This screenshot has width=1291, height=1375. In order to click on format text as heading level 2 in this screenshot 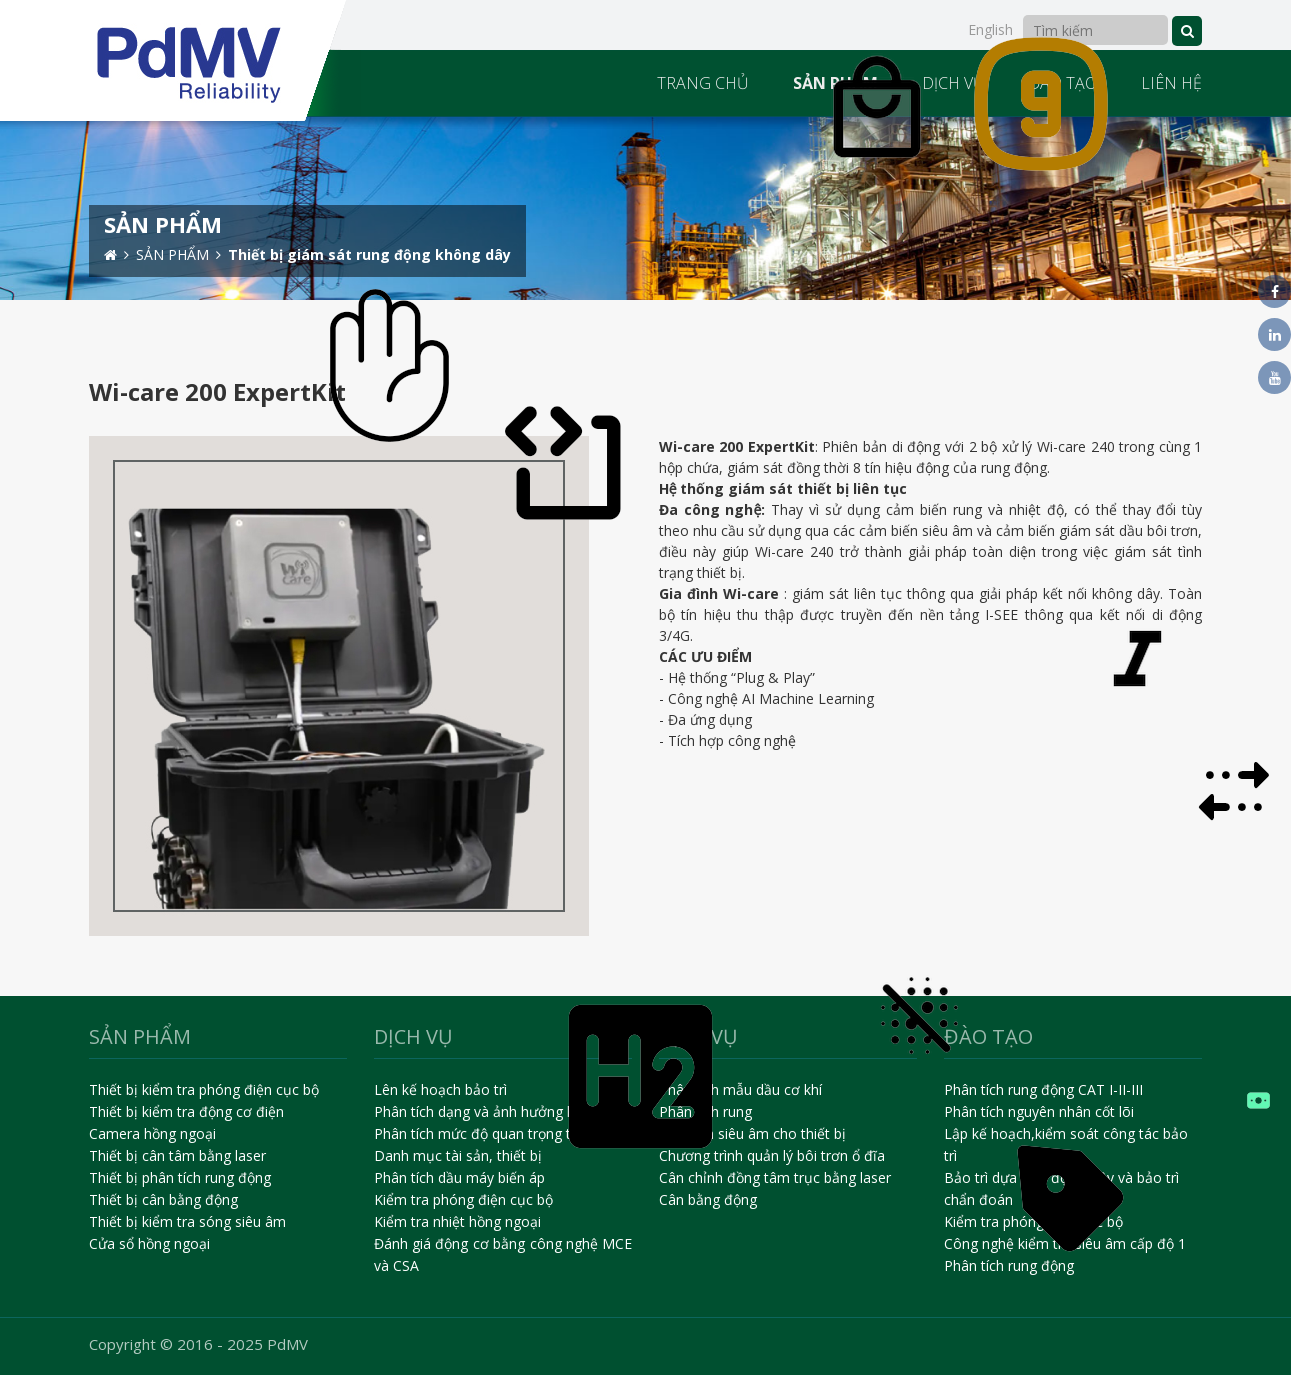, I will do `click(640, 1076)`.